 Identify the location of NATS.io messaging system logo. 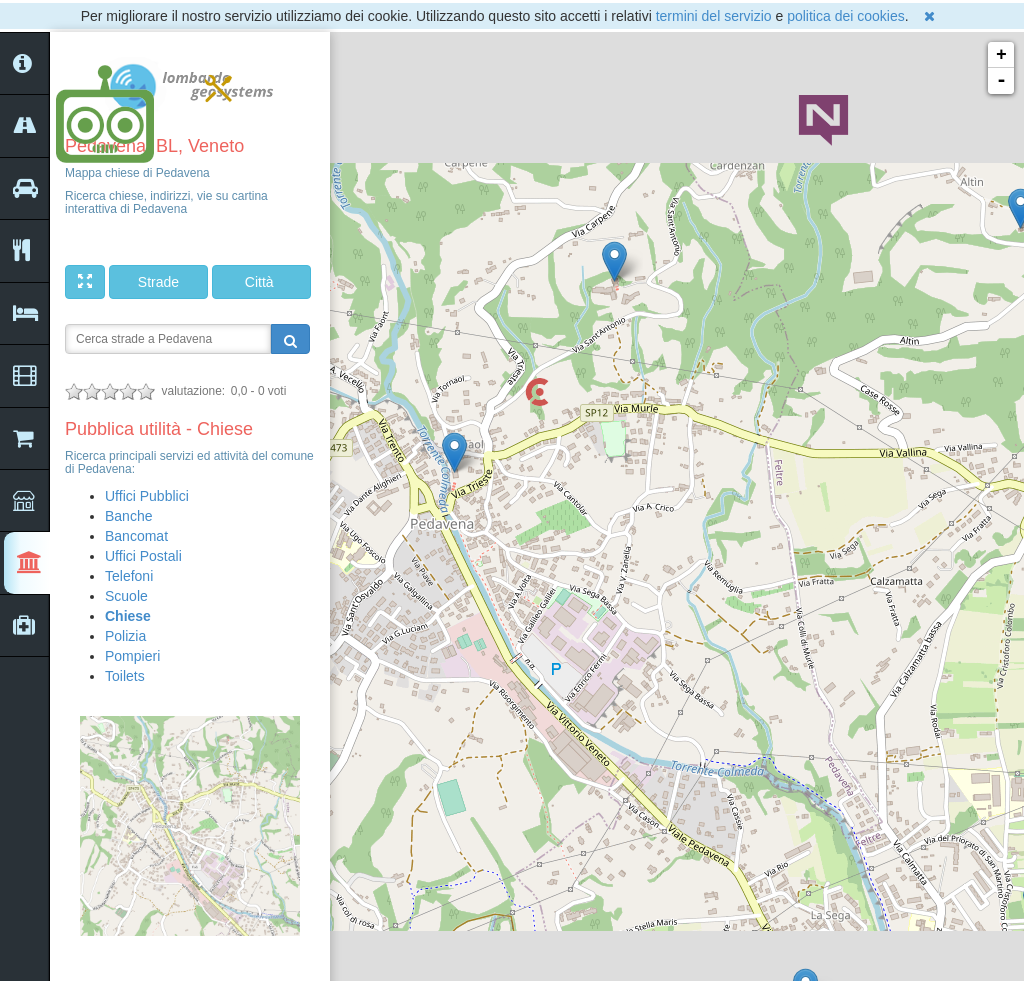
(823, 120).